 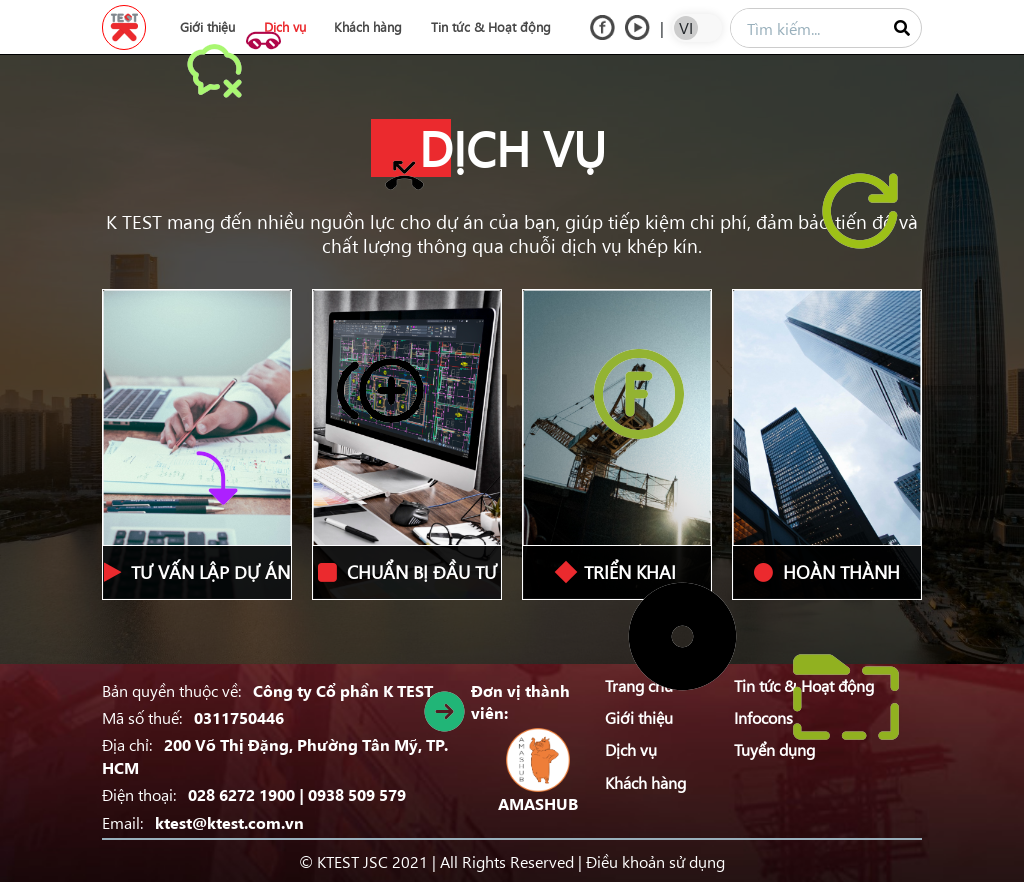 I want to click on indicates a missed phone call, so click(x=404, y=175).